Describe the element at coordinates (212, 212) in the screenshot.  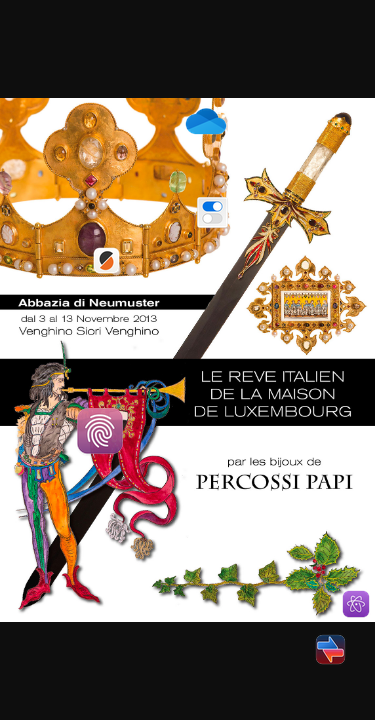
I see `open gnome tweaks to customize desktop settings` at that location.